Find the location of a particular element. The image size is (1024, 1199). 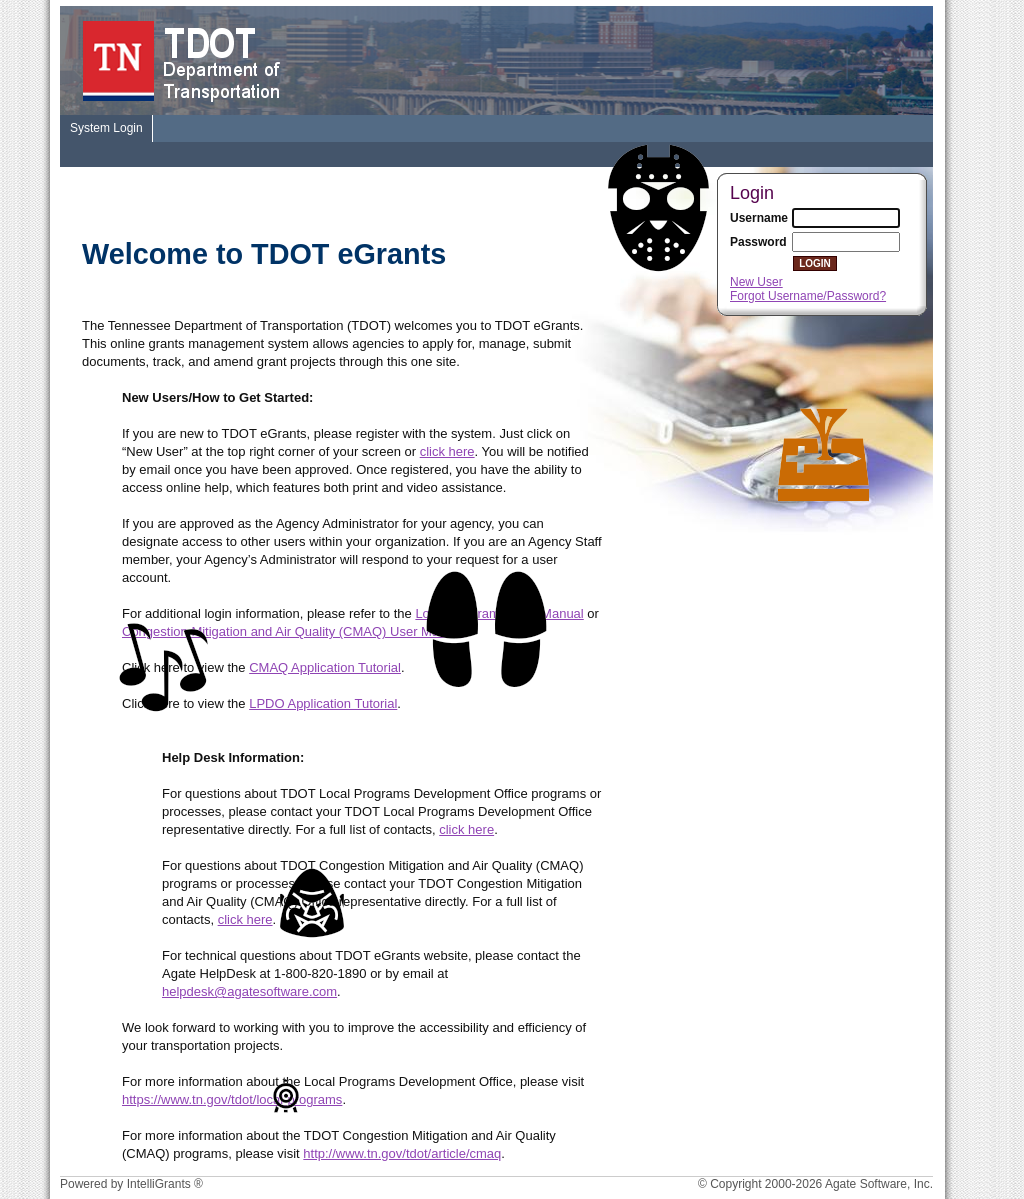

craft or forge a new sword is located at coordinates (823, 455).